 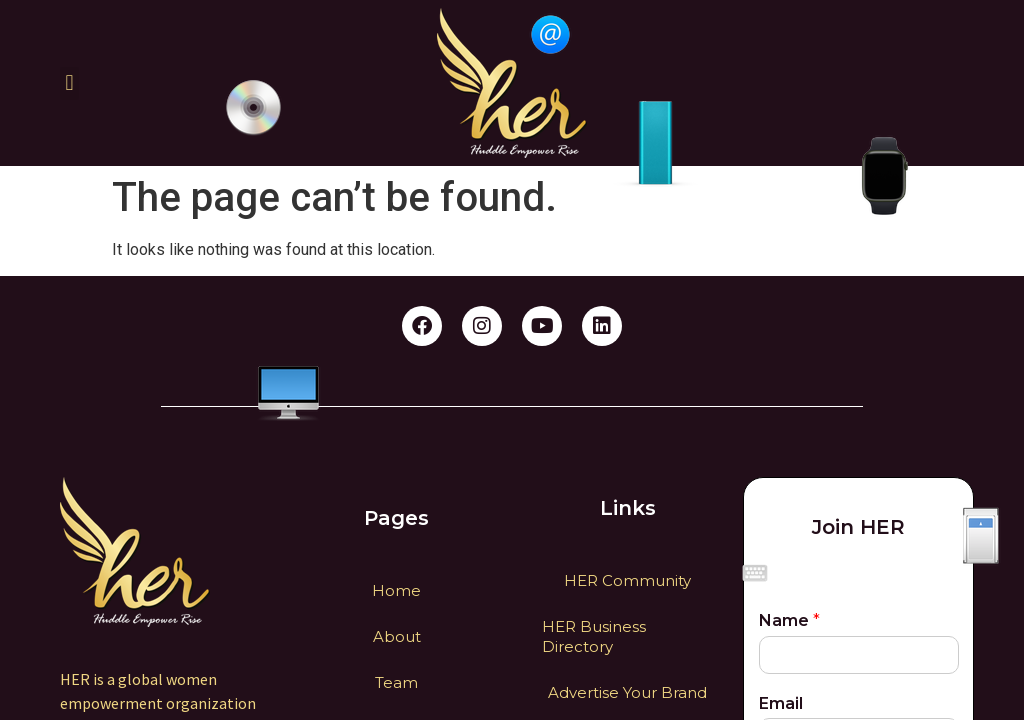 What do you see at coordinates (981, 536) in the screenshot?
I see `pc card or pcmcia card hardware component` at bounding box center [981, 536].